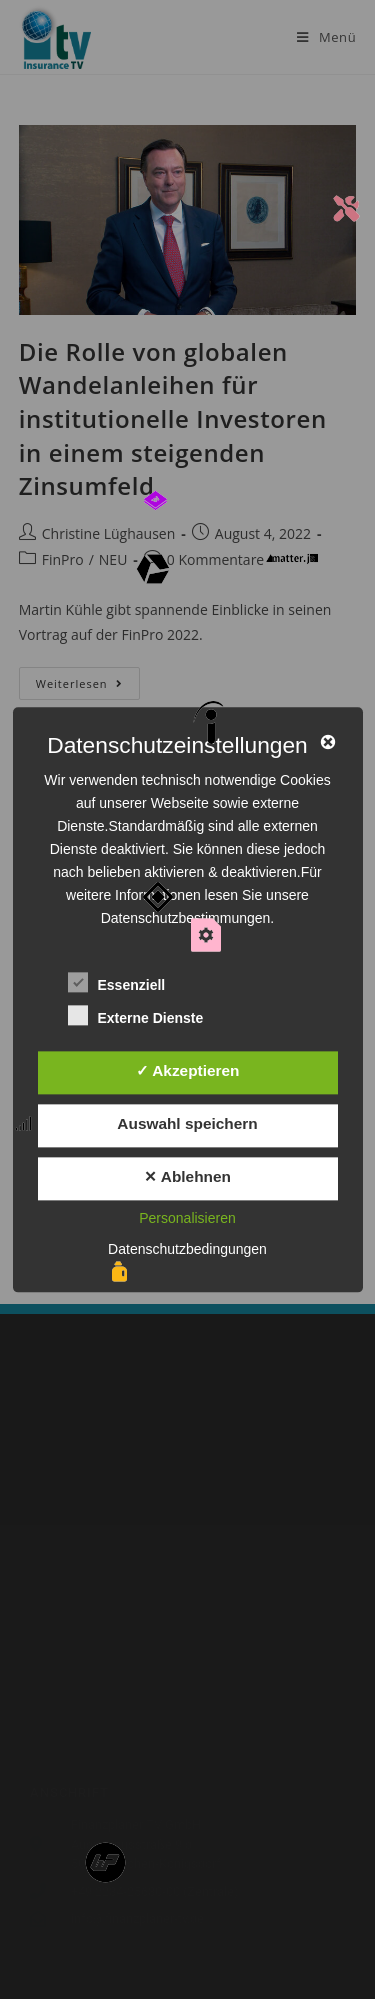 The image size is (375, 1999). What do you see at coordinates (346, 208) in the screenshot?
I see `access settings or configuration options` at bounding box center [346, 208].